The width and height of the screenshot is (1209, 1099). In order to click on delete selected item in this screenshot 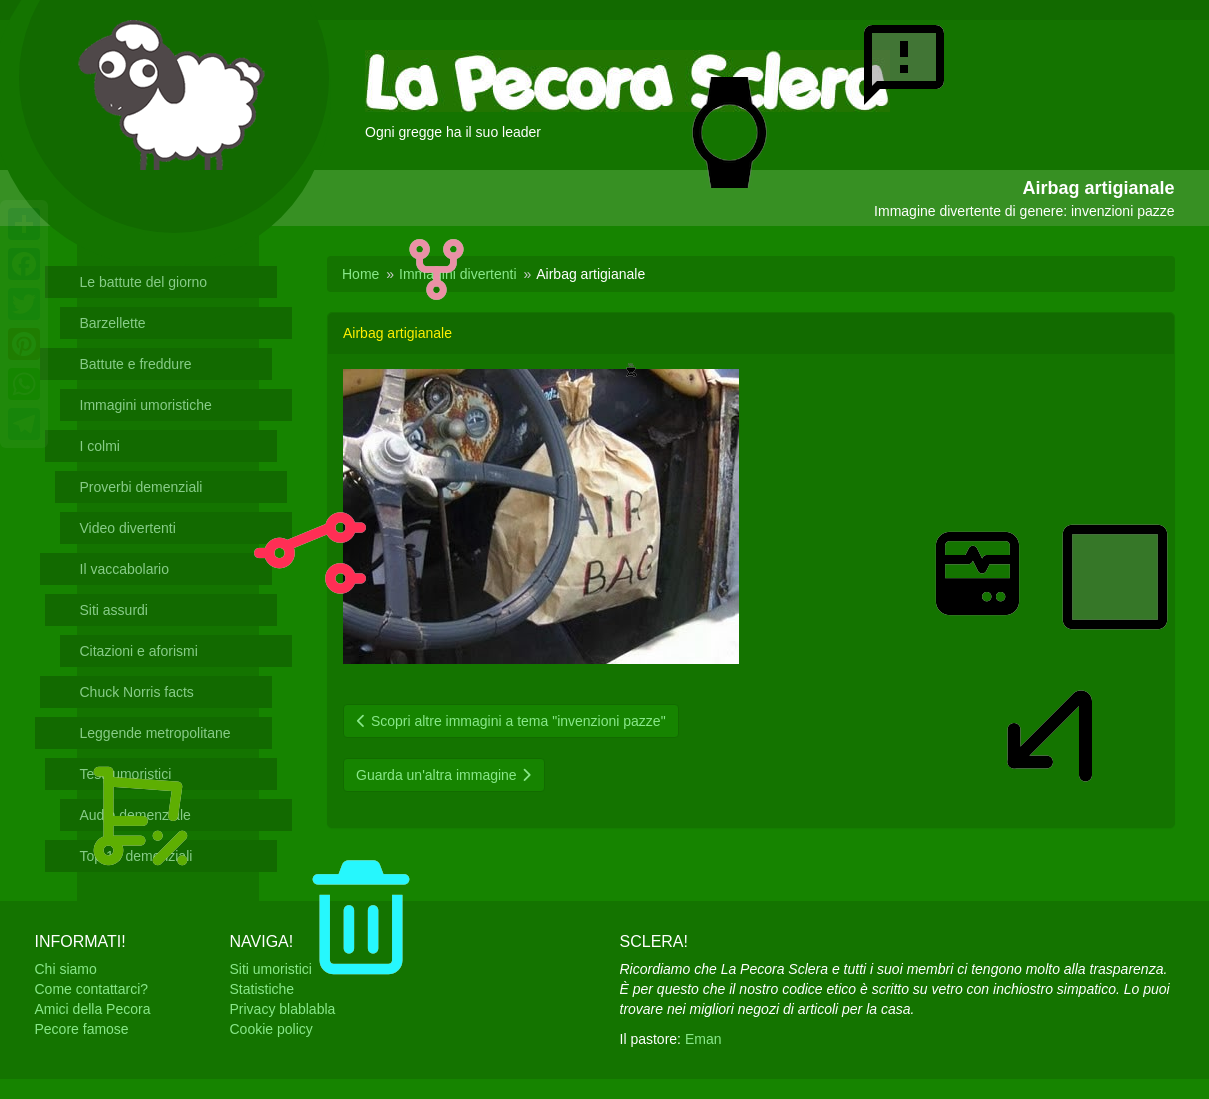, I will do `click(361, 919)`.